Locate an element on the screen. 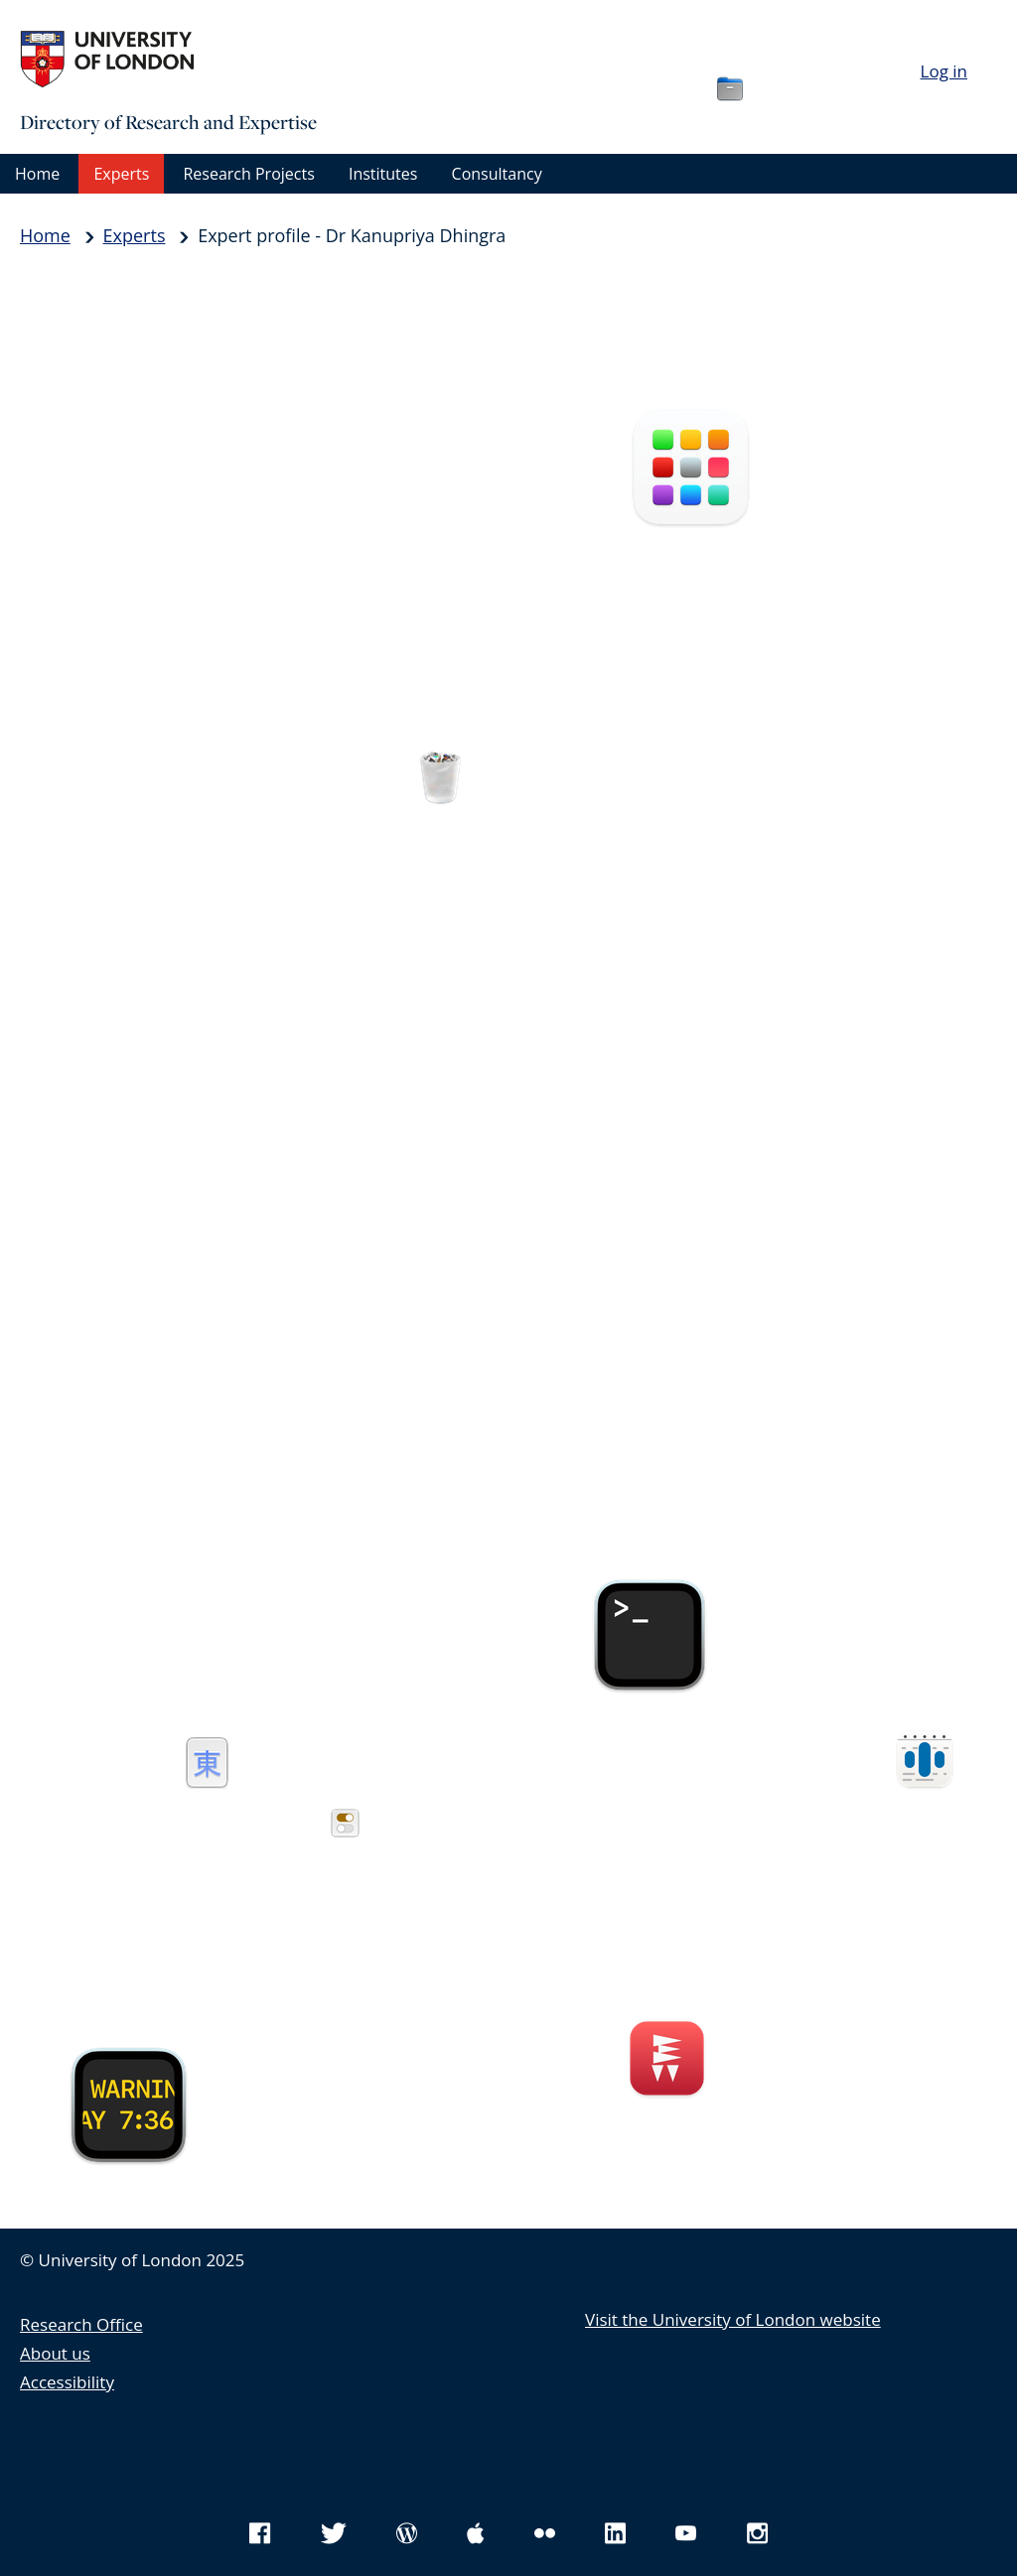  open persepolis download manager is located at coordinates (666, 2058).